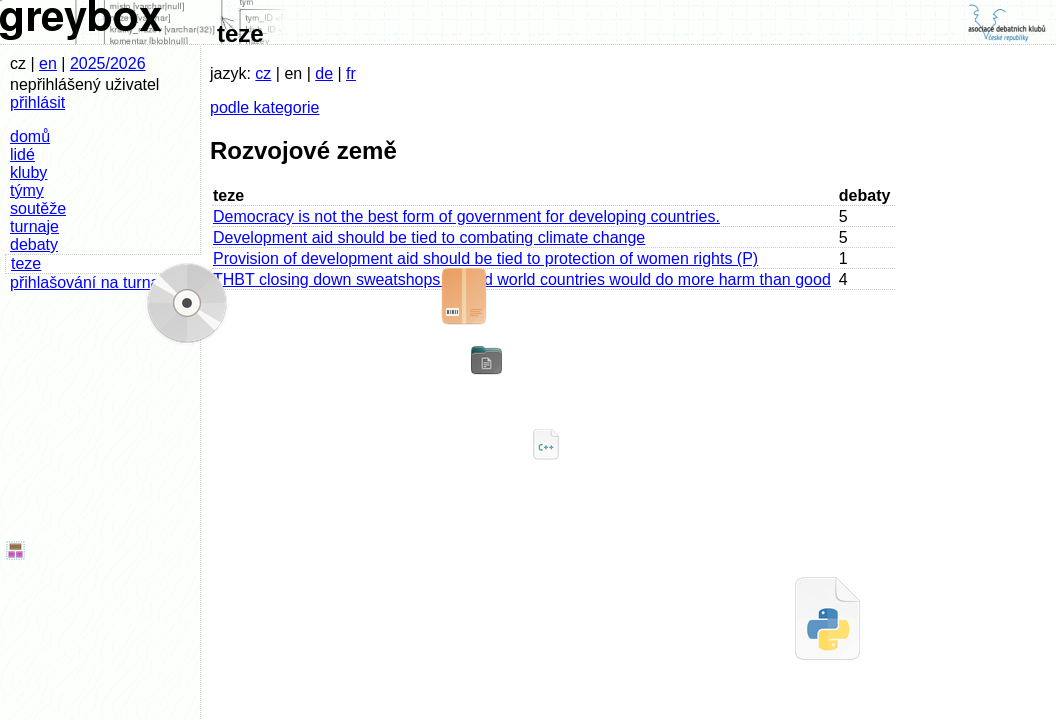 The width and height of the screenshot is (1056, 720). Describe the element at coordinates (546, 444) in the screenshot. I see `a C++ source code file` at that location.